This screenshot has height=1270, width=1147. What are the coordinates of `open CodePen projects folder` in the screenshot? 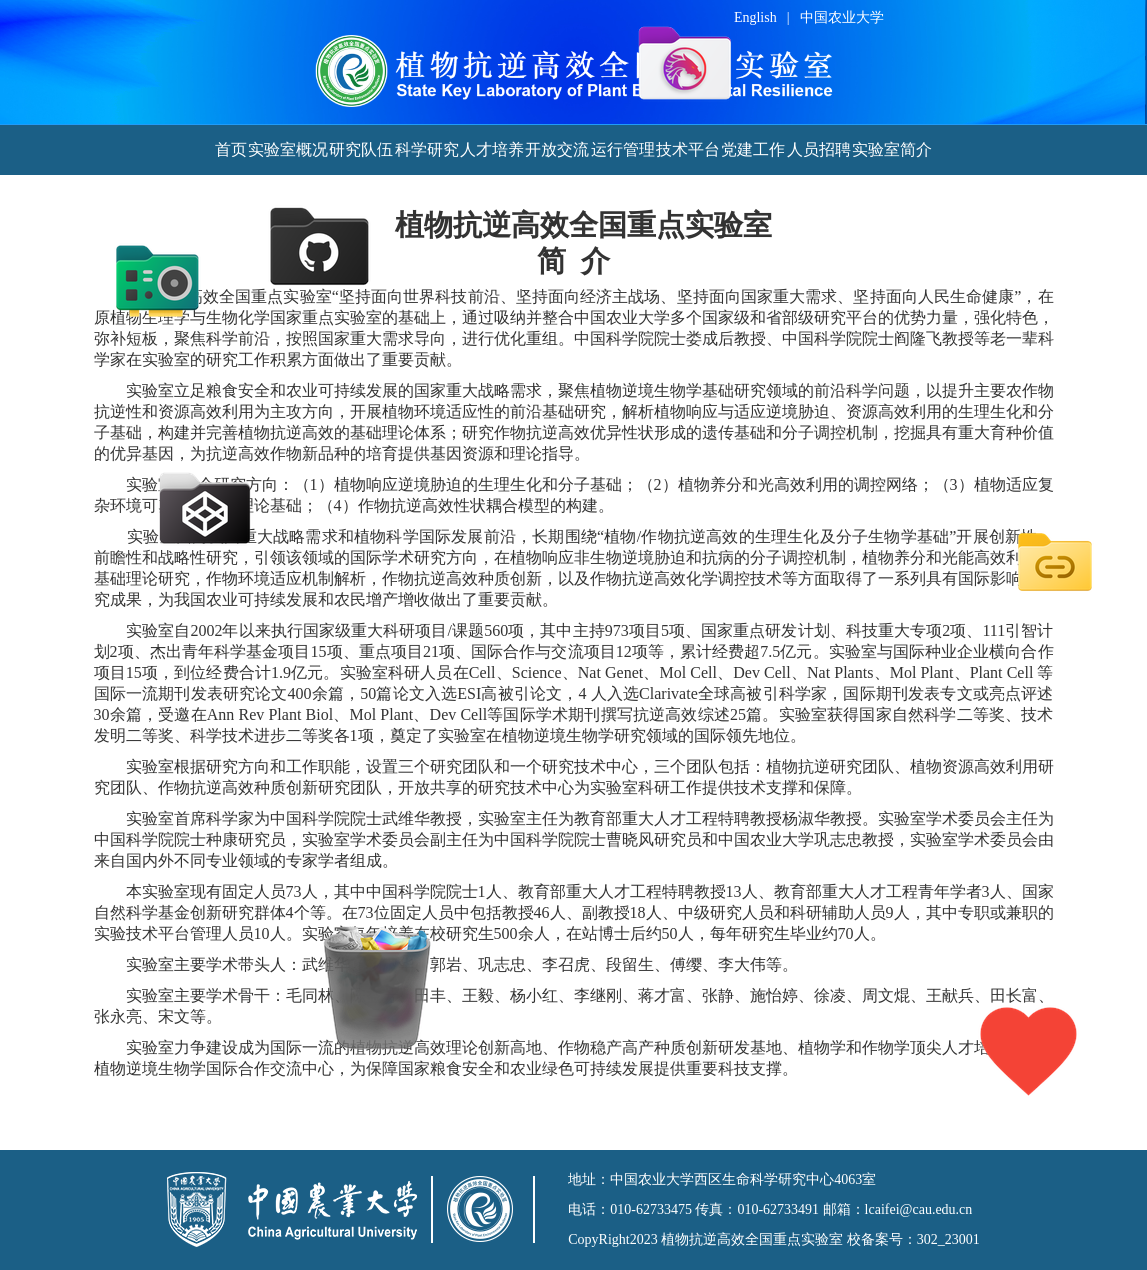 It's located at (204, 510).